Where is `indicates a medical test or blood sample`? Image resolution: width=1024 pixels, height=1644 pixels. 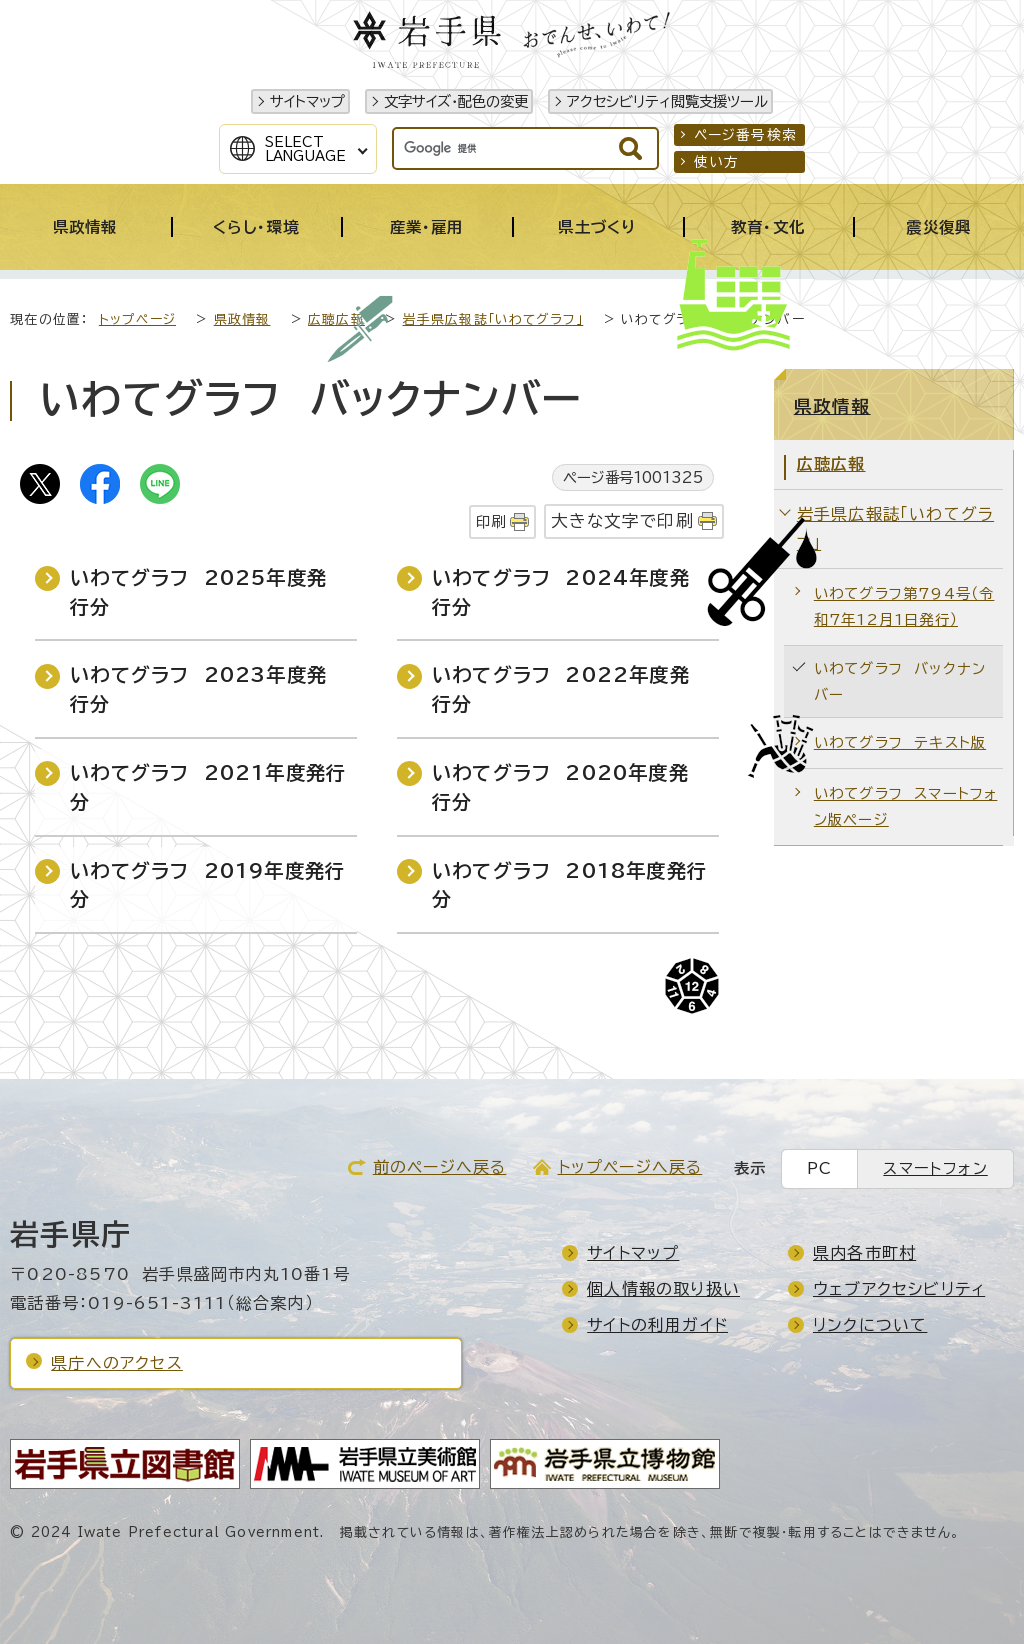 indicates a medical test or blood sample is located at coordinates (762, 571).